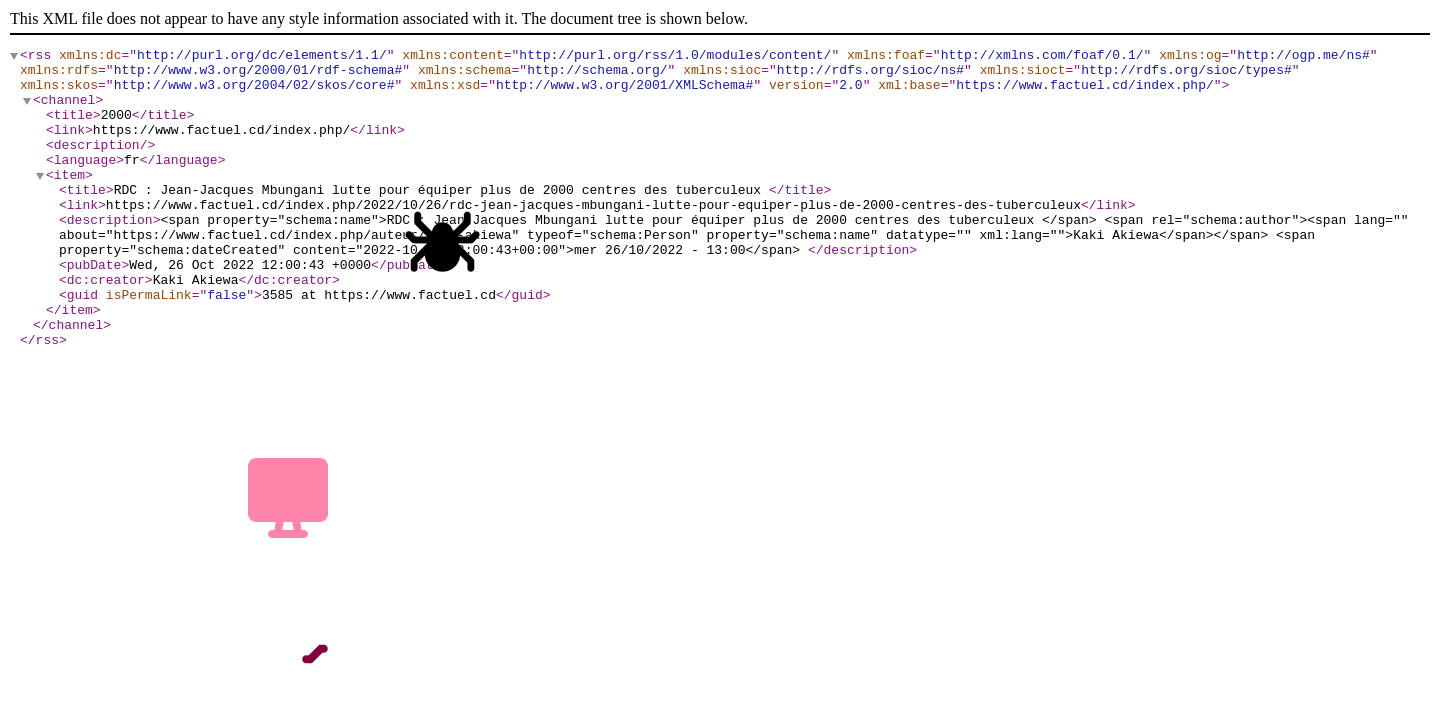 The image size is (1440, 720). Describe the element at coordinates (315, 654) in the screenshot. I see `indicates escalator access nearby` at that location.